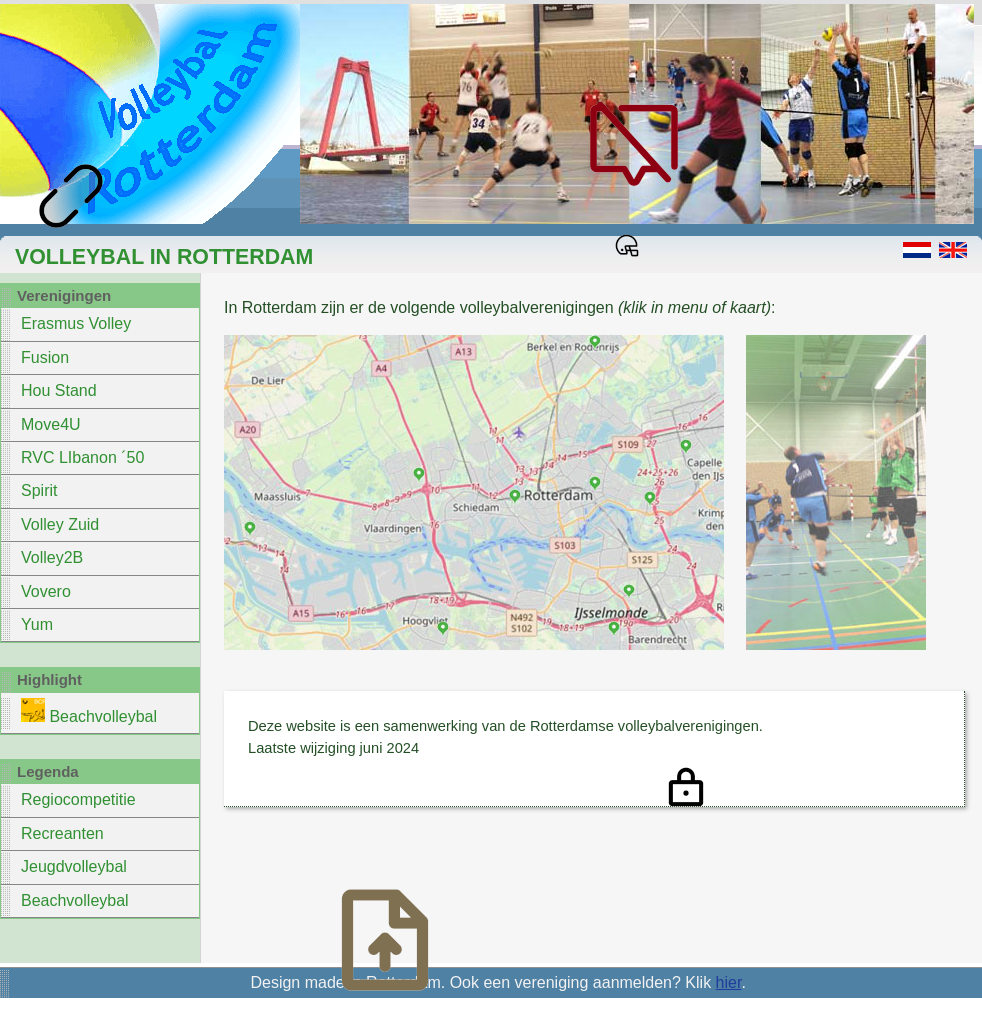  Describe the element at coordinates (634, 142) in the screenshot. I see `mute or disable chat notifications` at that location.